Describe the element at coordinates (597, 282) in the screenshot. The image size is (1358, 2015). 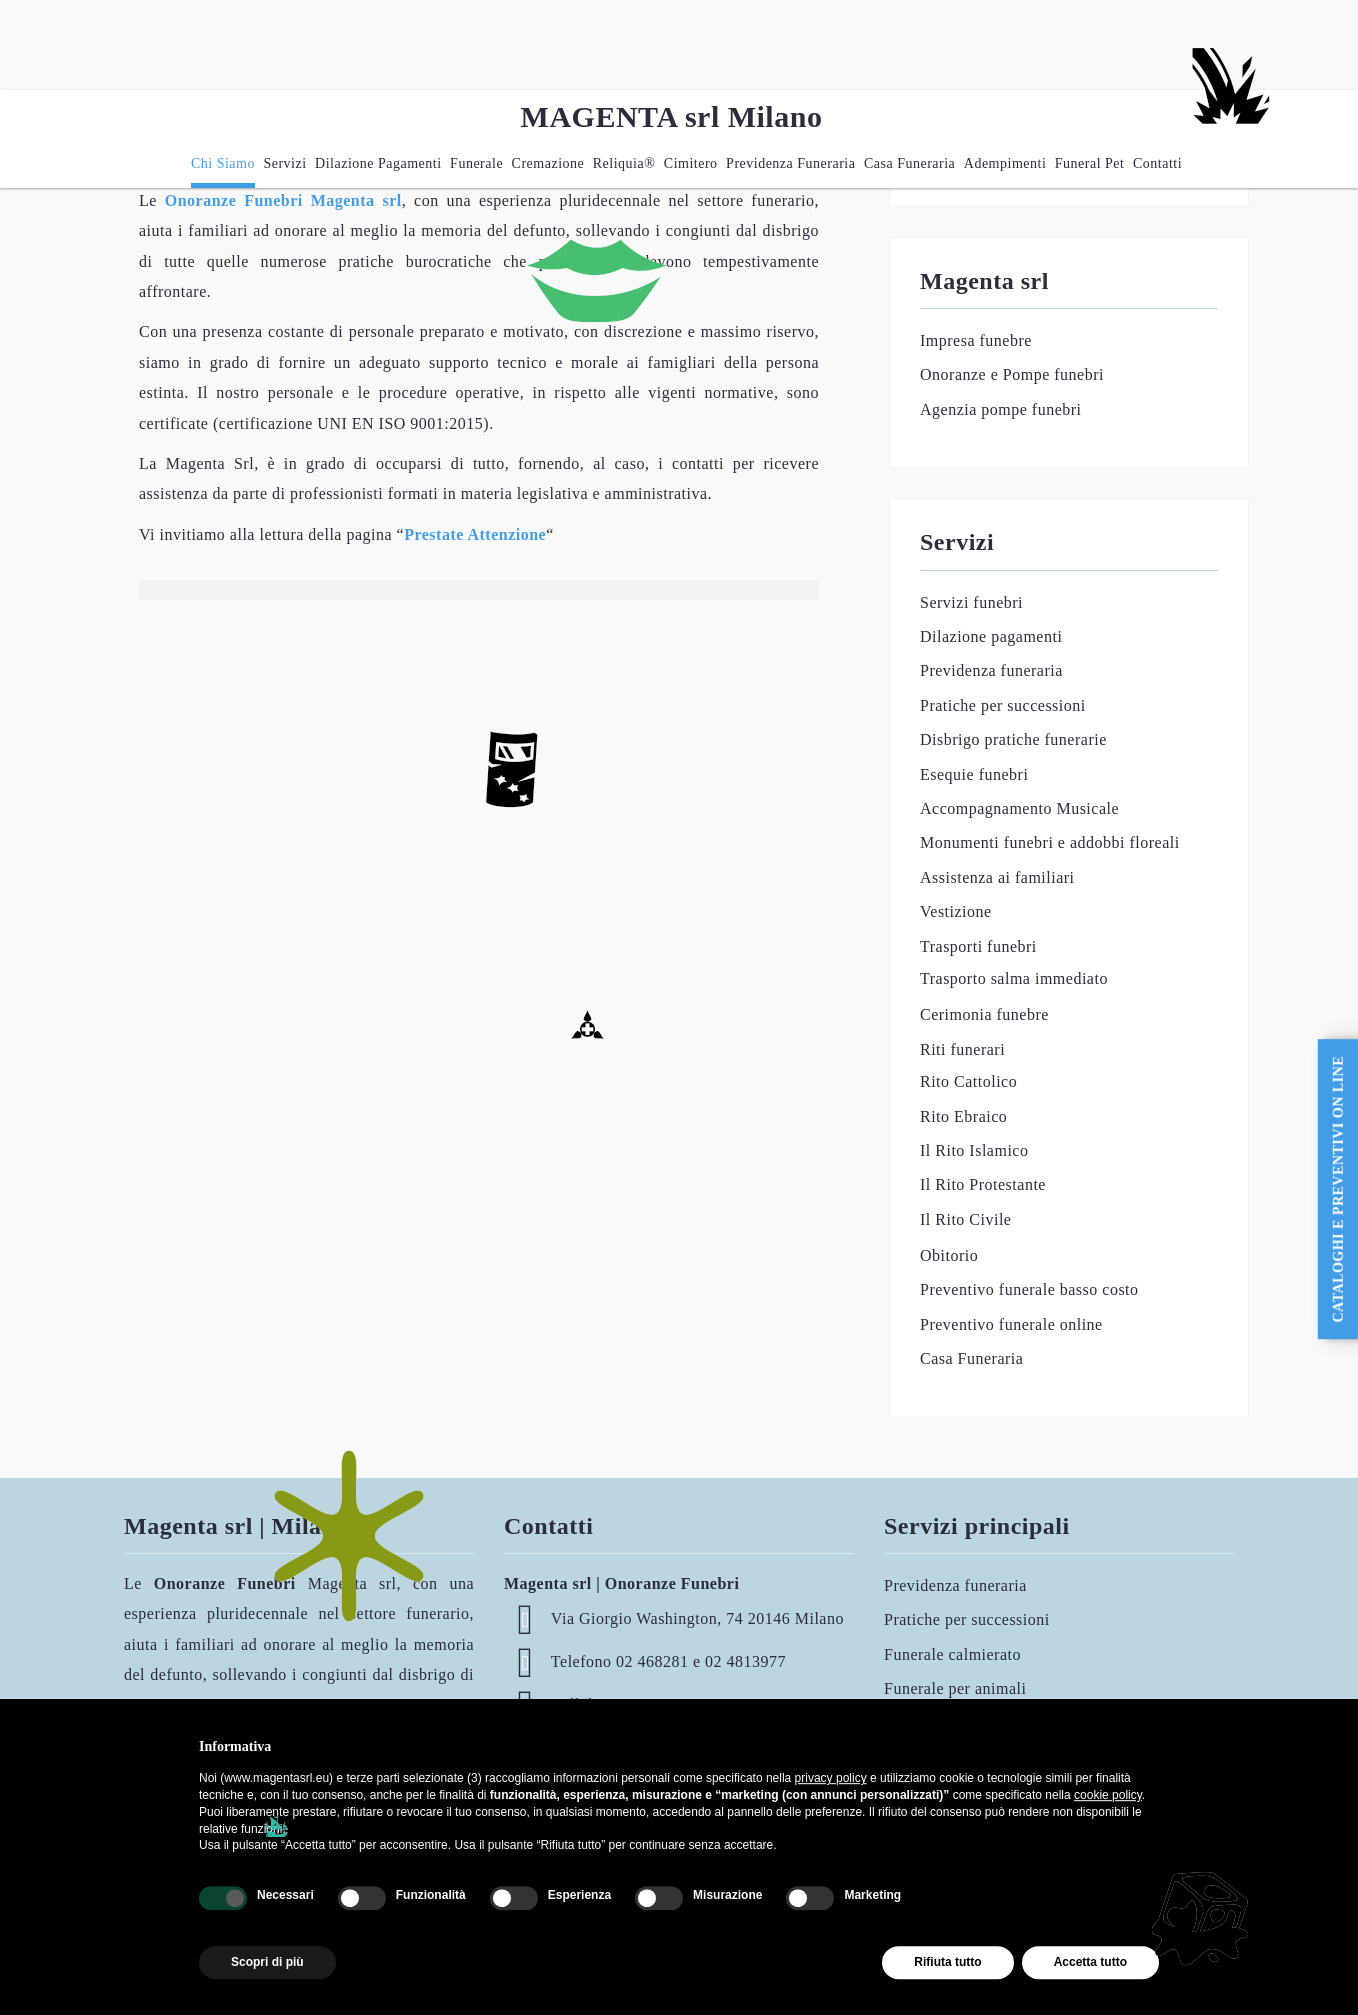
I see `access voice or speech features` at that location.